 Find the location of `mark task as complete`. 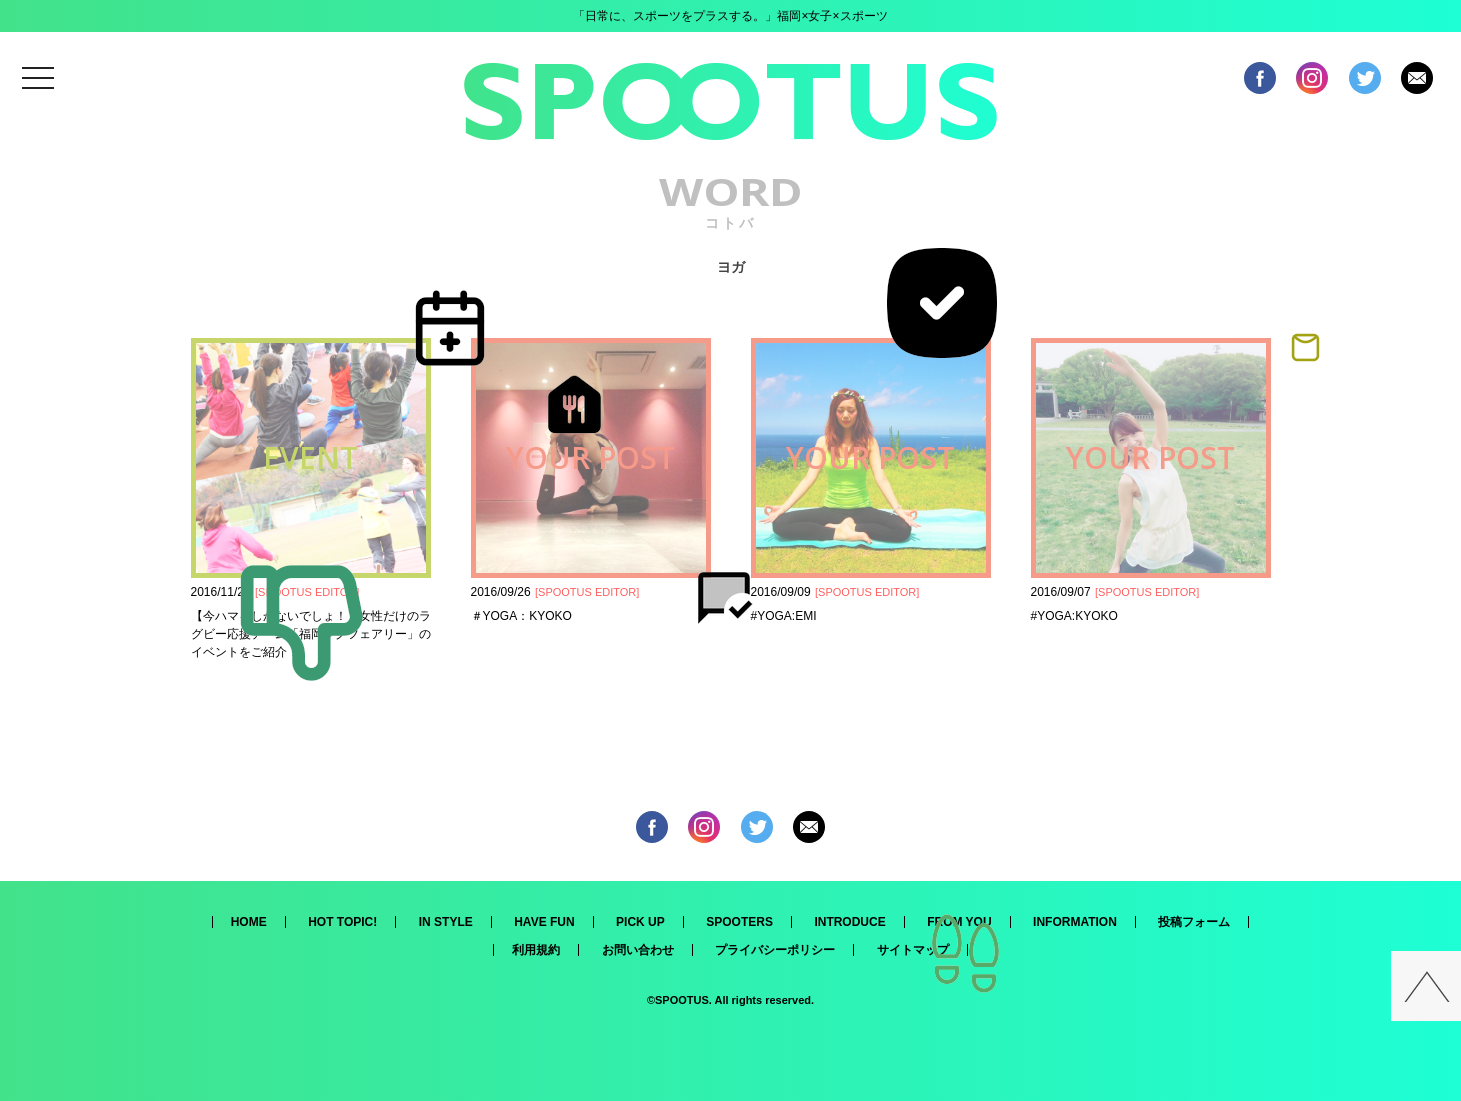

mark task as complete is located at coordinates (942, 303).